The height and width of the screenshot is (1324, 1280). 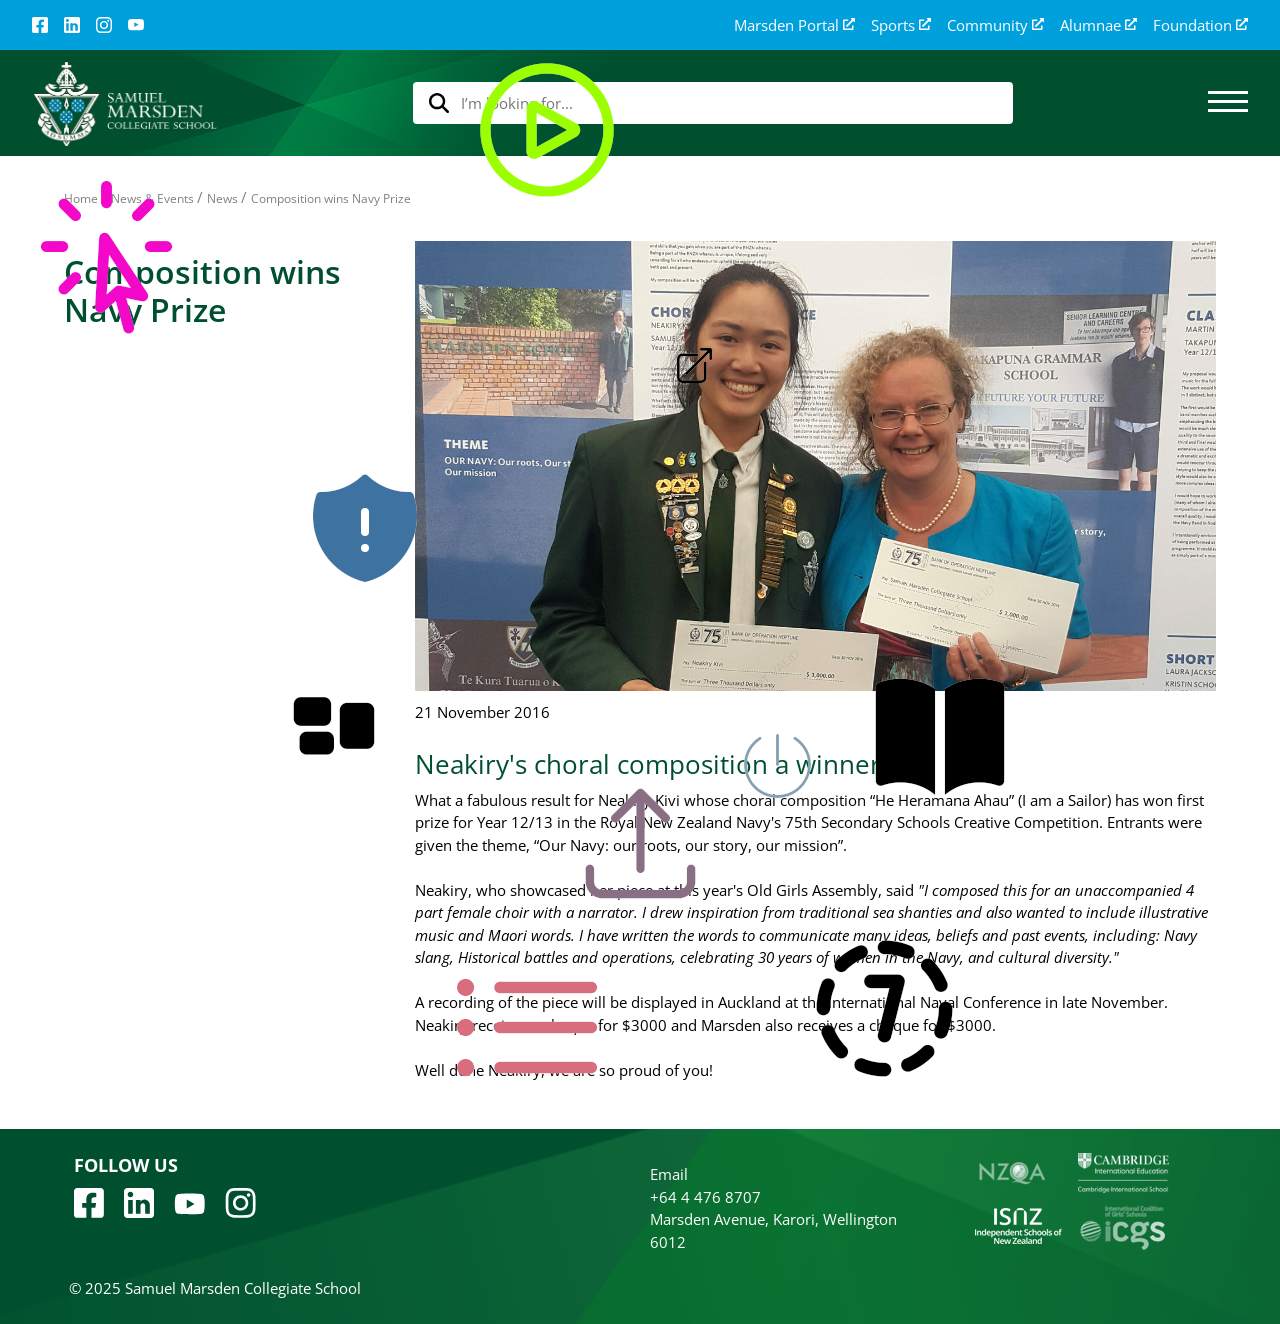 What do you see at coordinates (365, 528) in the screenshot?
I see `security warning or alert detected` at bounding box center [365, 528].